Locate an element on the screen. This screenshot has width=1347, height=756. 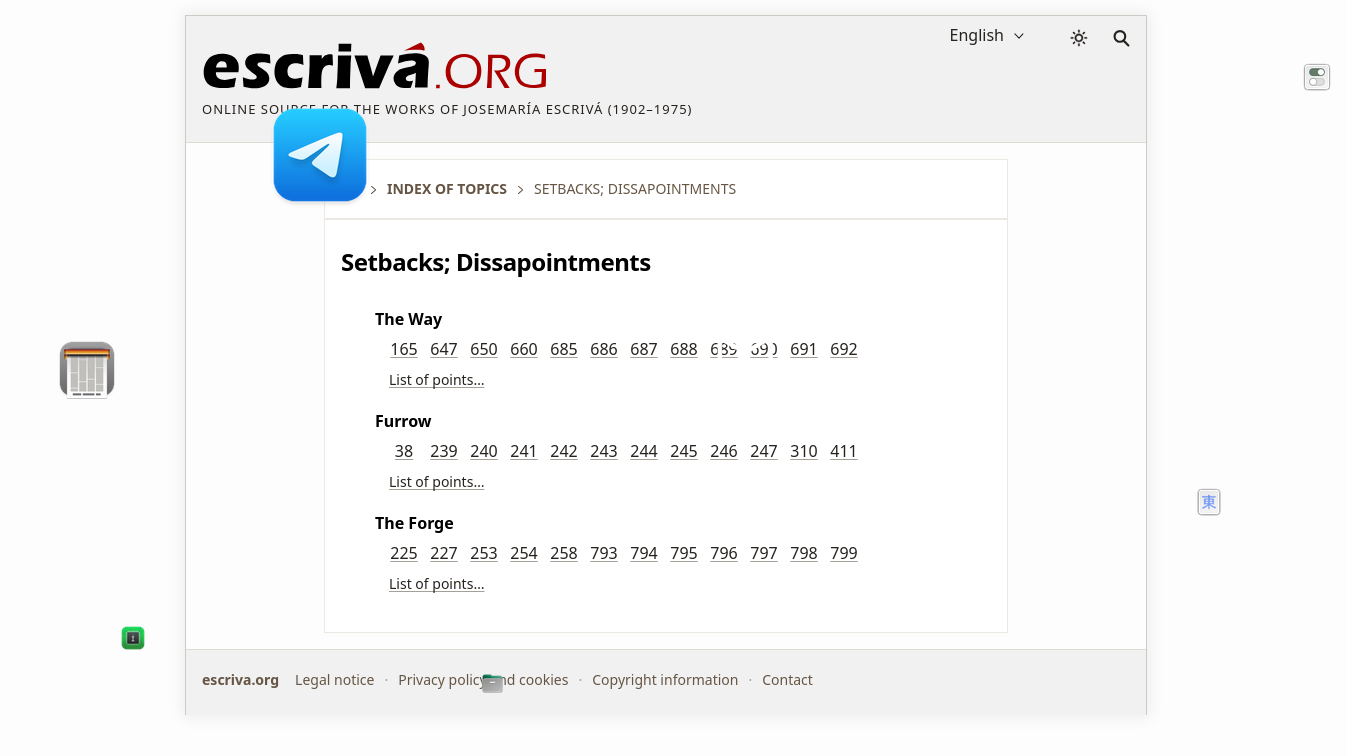
open the file manager application is located at coordinates (492, 683).